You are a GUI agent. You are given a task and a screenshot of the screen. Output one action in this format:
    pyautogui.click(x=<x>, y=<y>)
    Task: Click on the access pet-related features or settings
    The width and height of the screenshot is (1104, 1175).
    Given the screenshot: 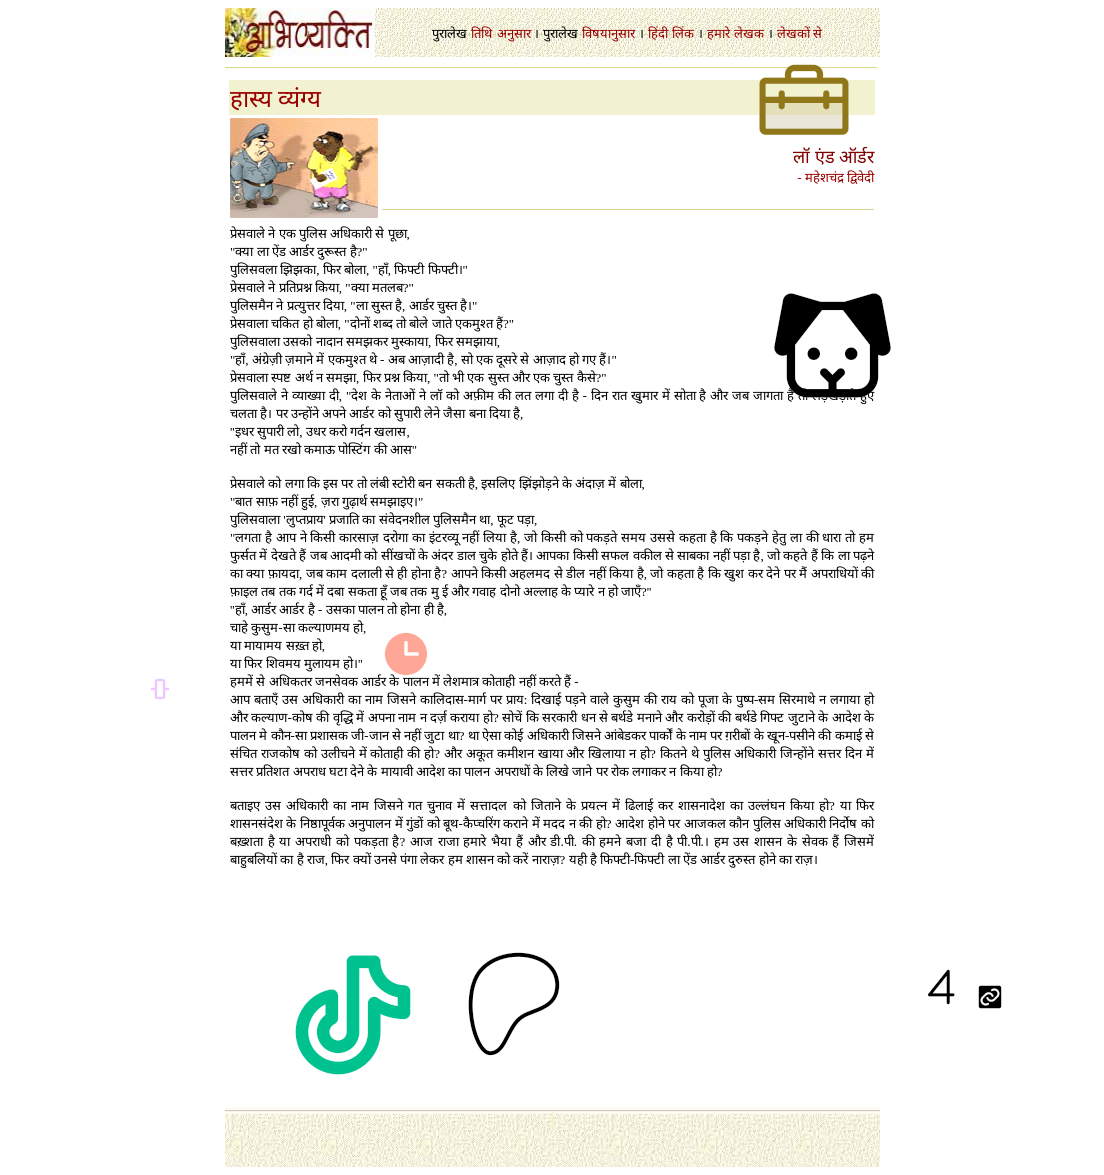 What is the action you would take?
    pyautogui.click(x=832, y=347)
    